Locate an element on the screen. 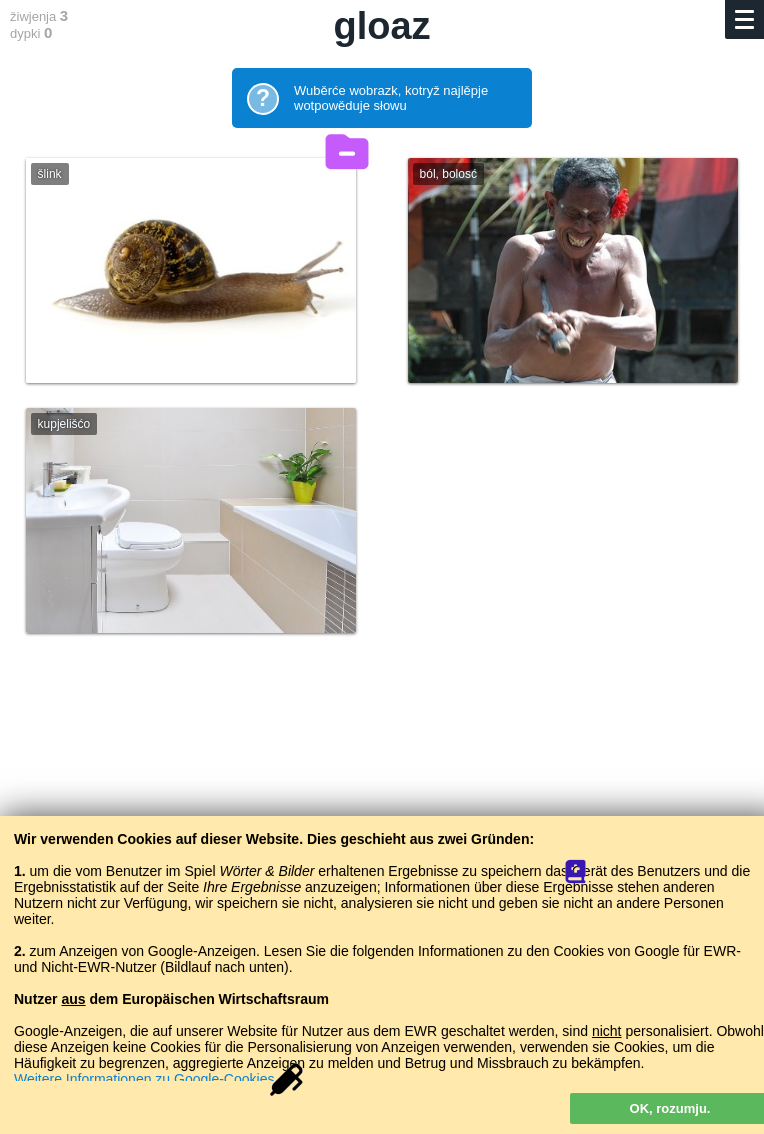 The image size is (764, 1134). remove a folder is located at coordinates (347, 153).